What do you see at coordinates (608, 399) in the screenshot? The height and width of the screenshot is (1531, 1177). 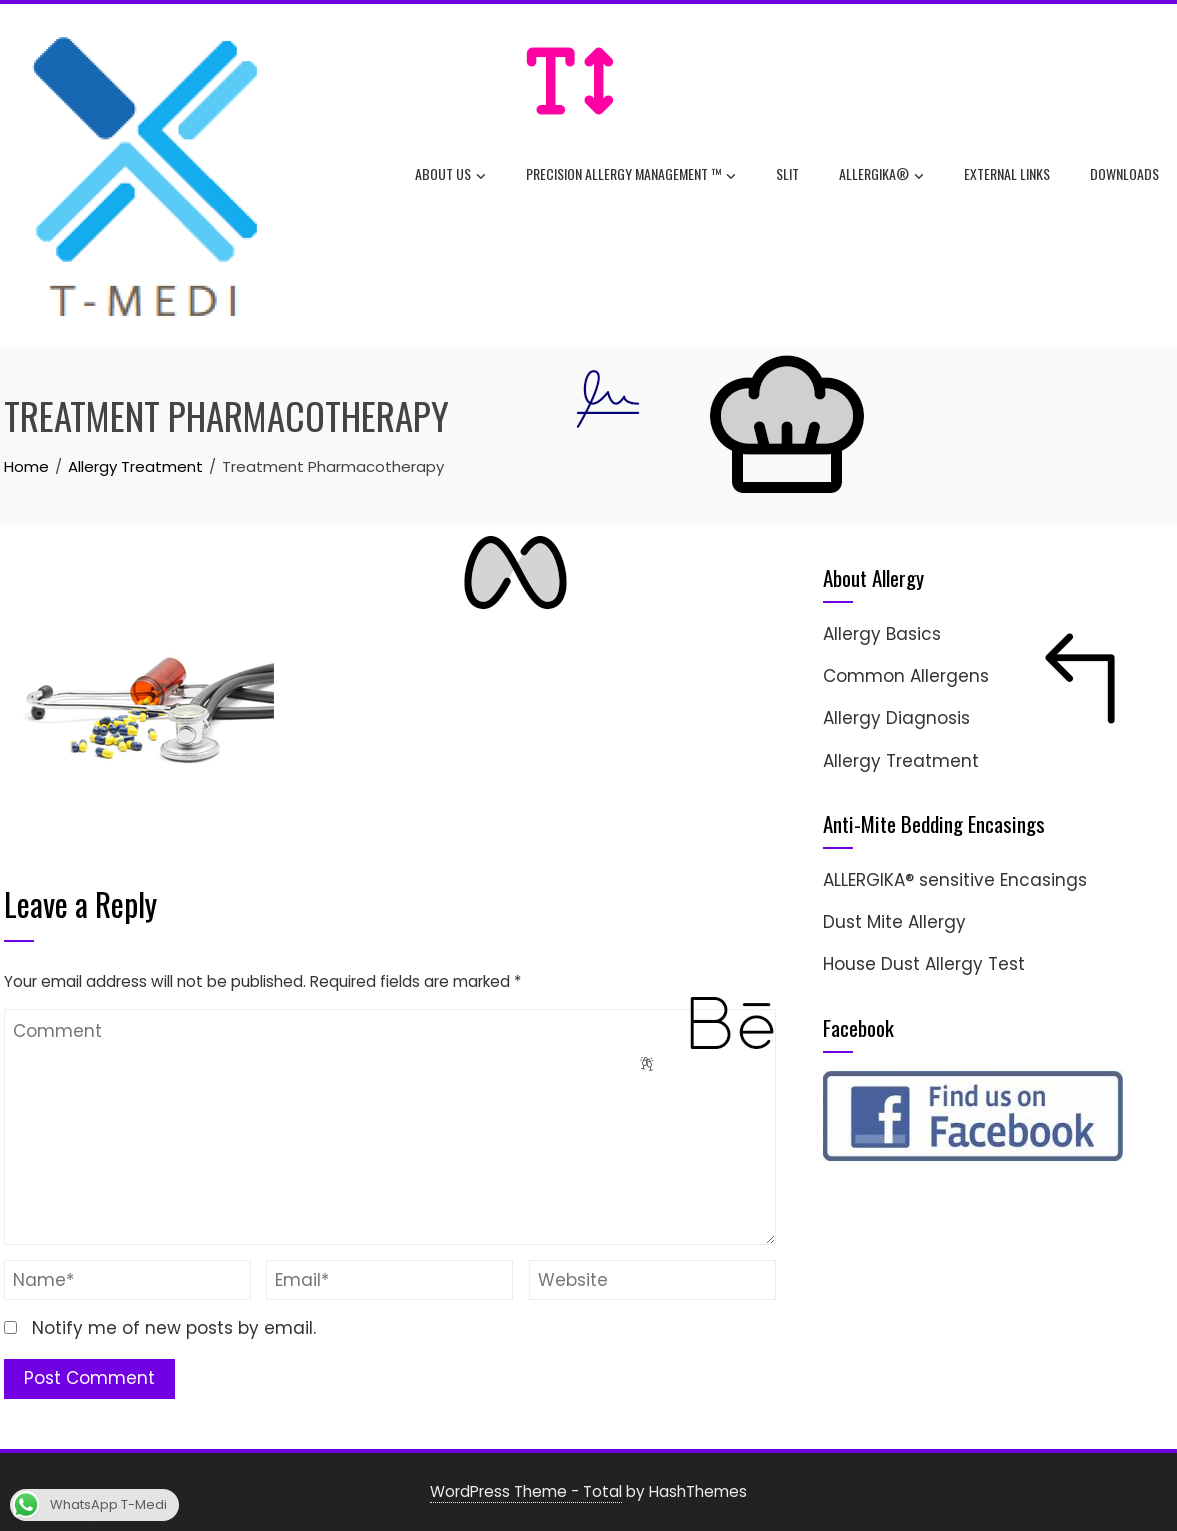 I see `add your signature to a document` at bounding box center [608, 399].